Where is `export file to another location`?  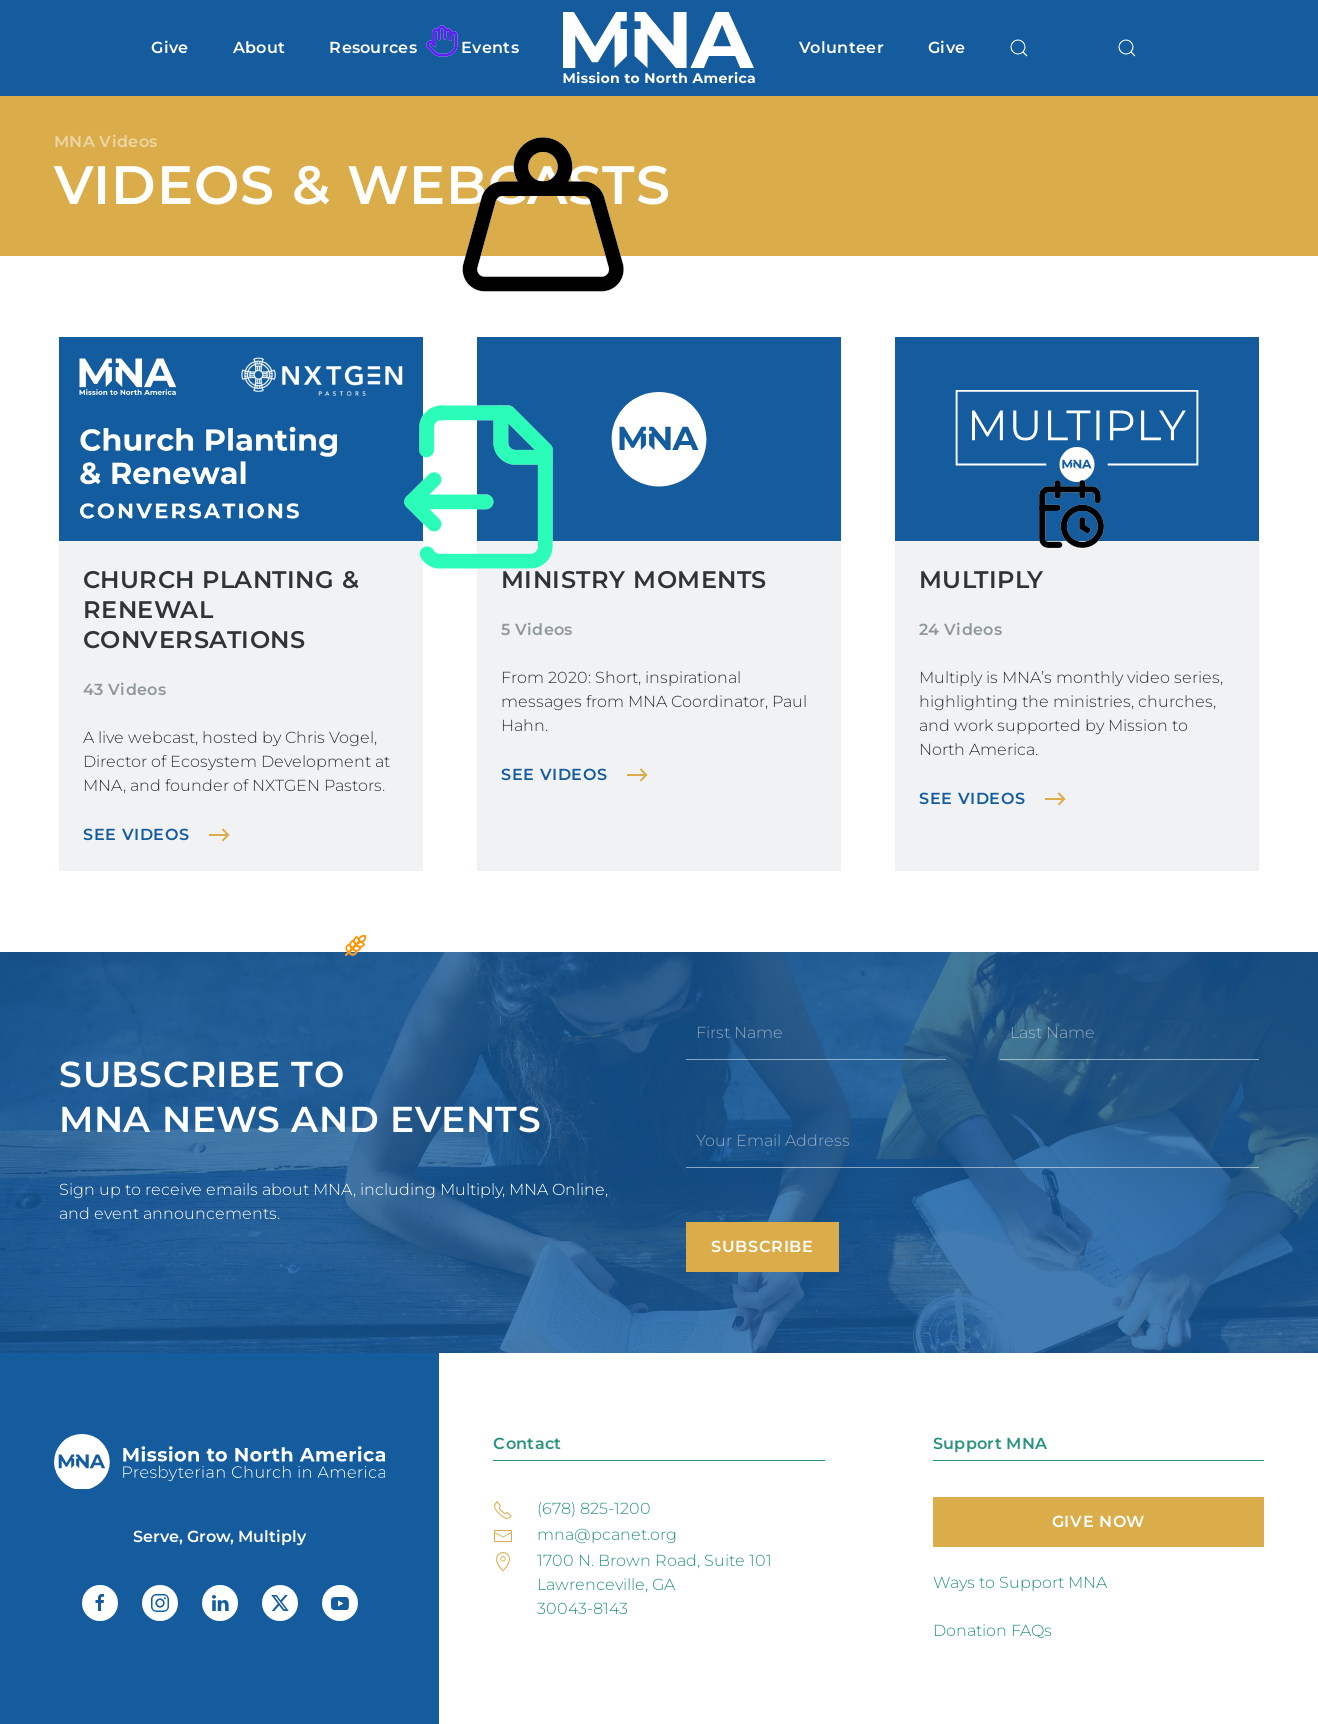
export file to another location is located at coordinates (486, 487).